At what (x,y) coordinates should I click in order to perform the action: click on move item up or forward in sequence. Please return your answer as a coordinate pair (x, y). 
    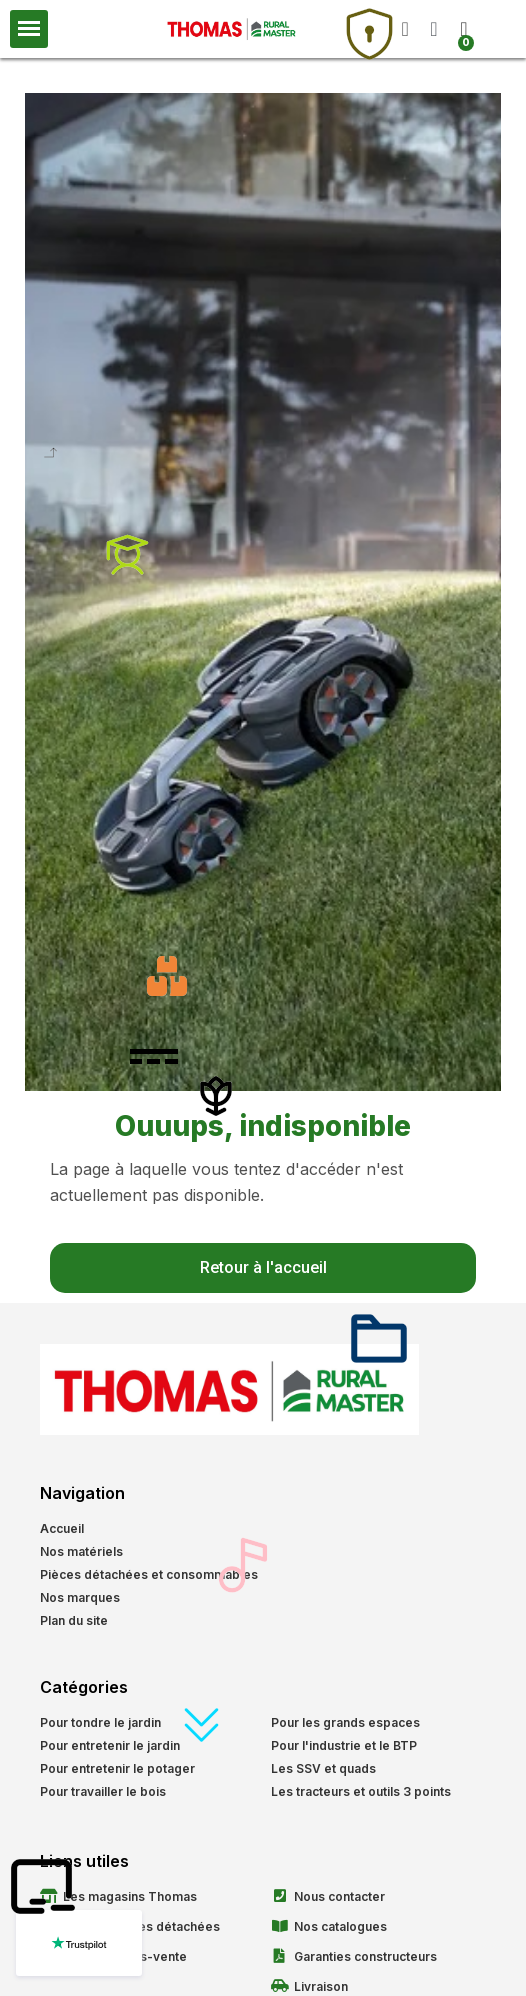
    Looking at the image, I should click on (51, 453).